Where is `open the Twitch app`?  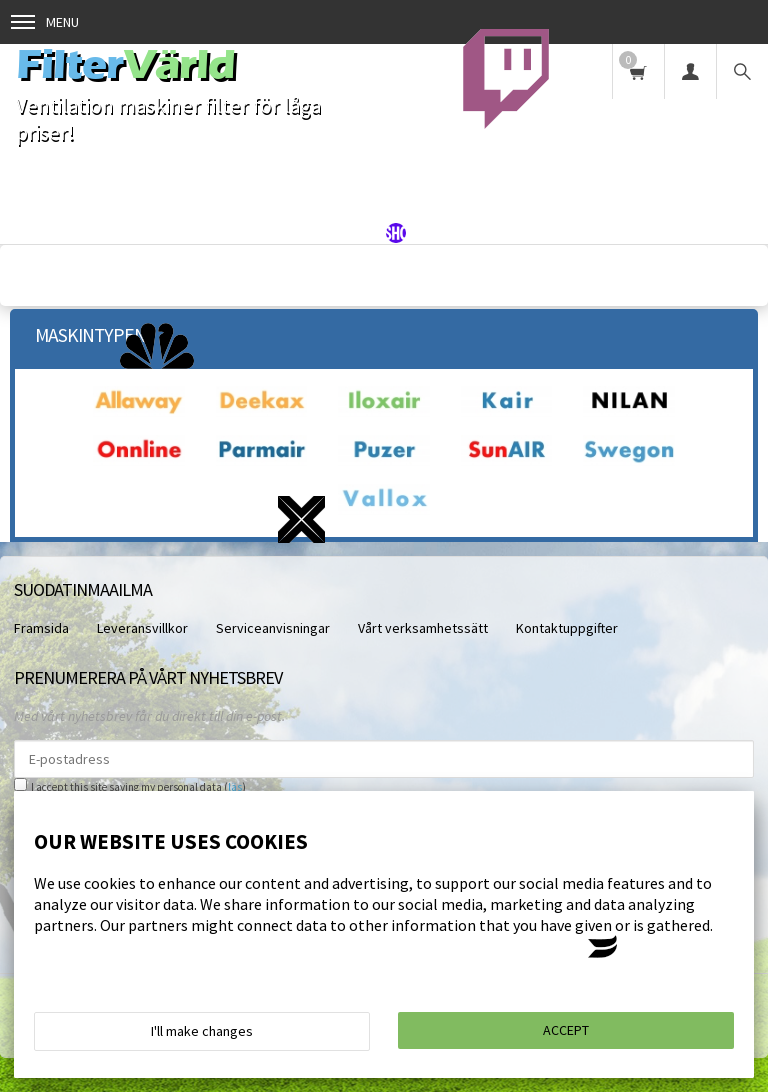
open the Twitch app is located at coordinates (506, 79).